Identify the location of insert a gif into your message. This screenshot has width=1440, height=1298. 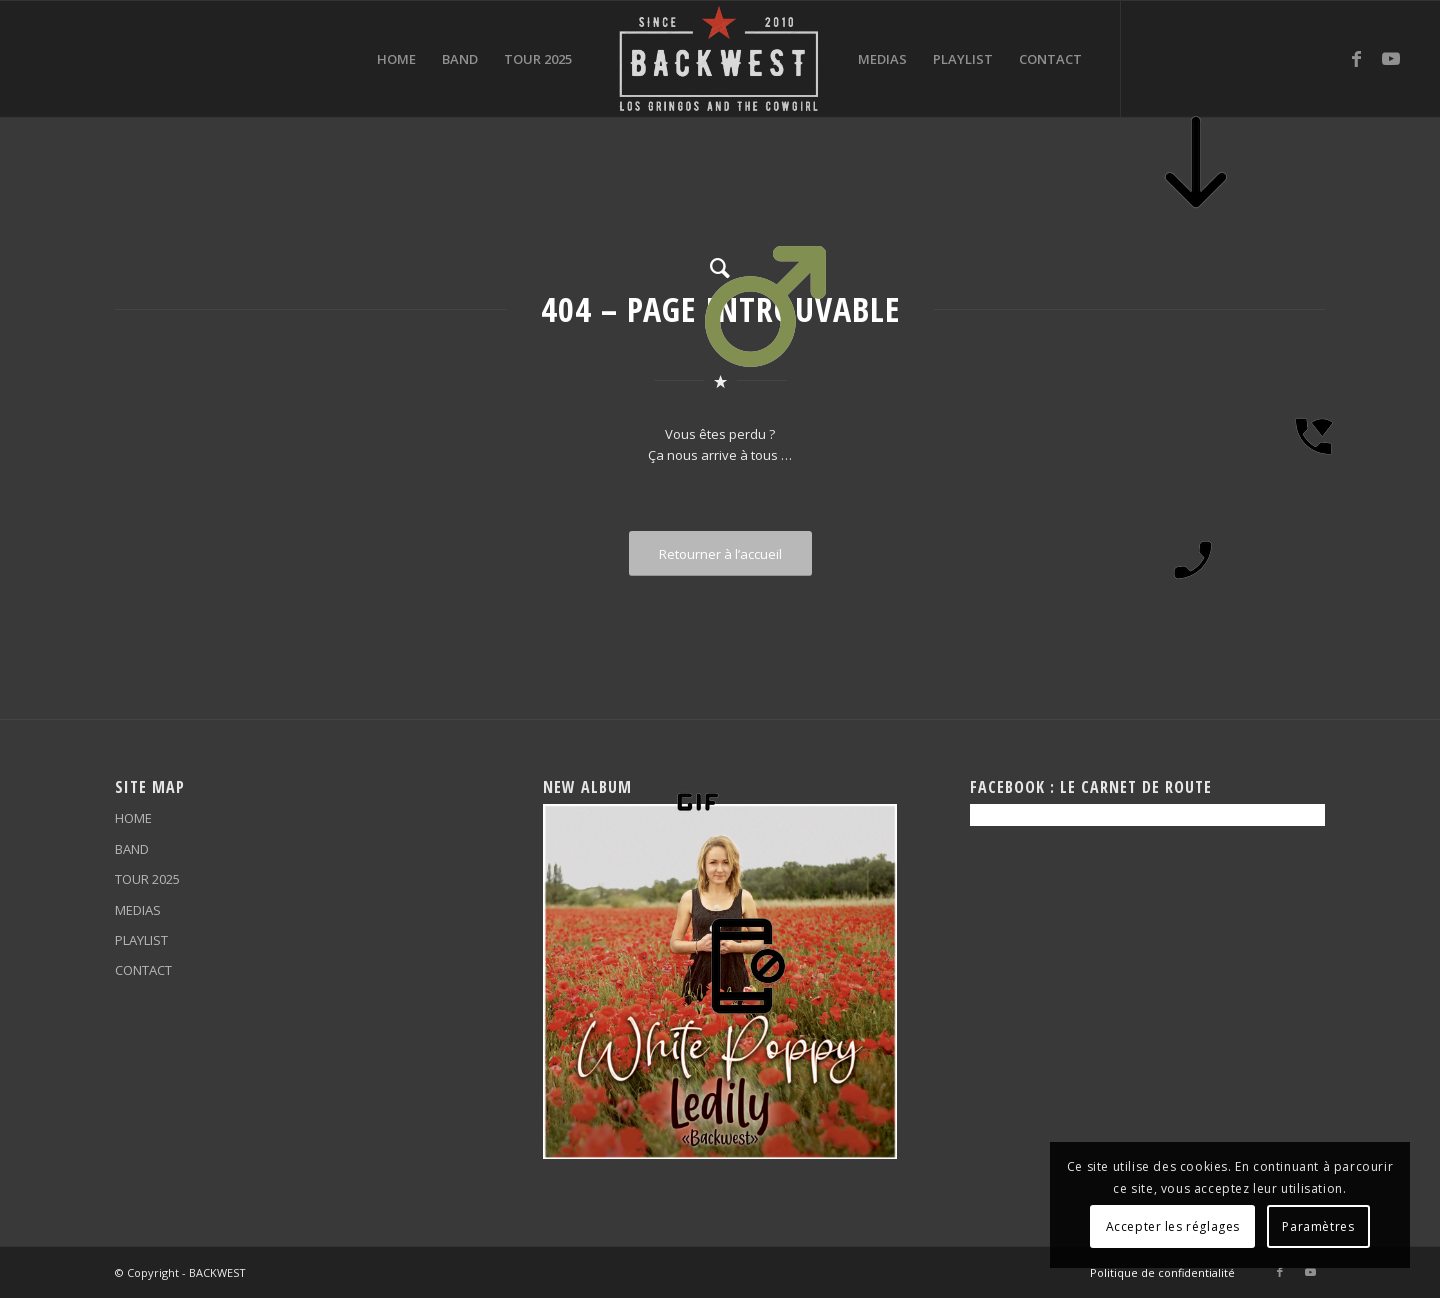
(698, 802).